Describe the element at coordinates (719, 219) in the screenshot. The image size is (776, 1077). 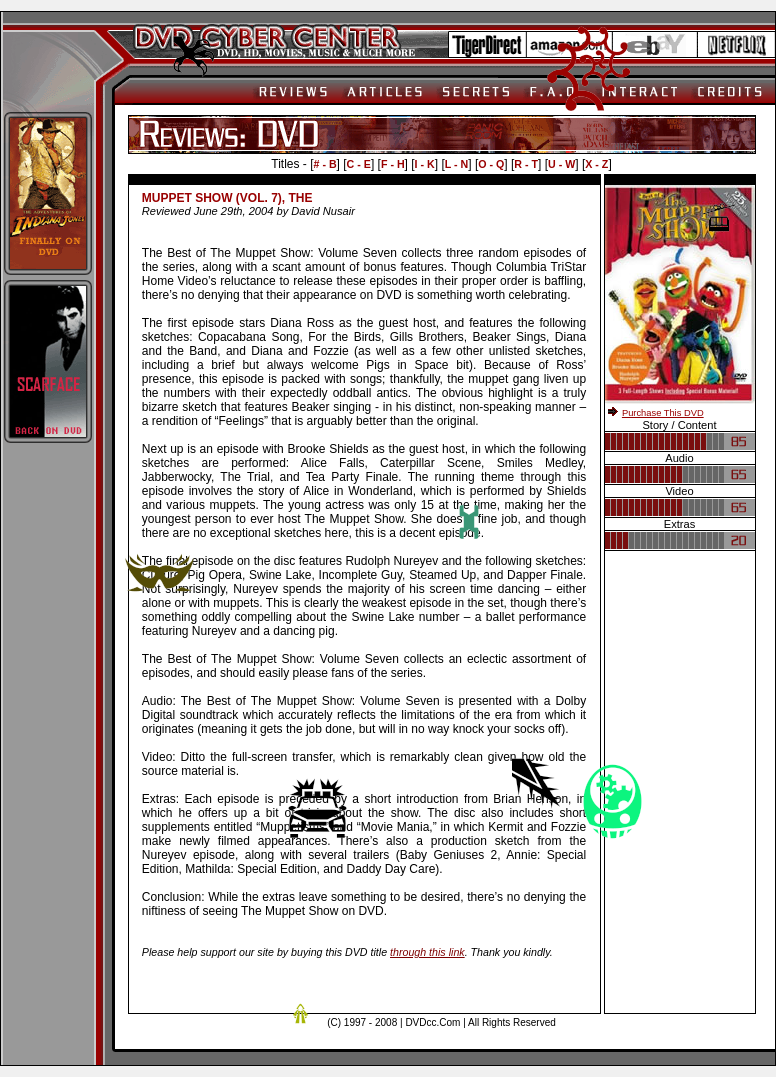
I see `access cable car or ropeway transportation info` at that location.